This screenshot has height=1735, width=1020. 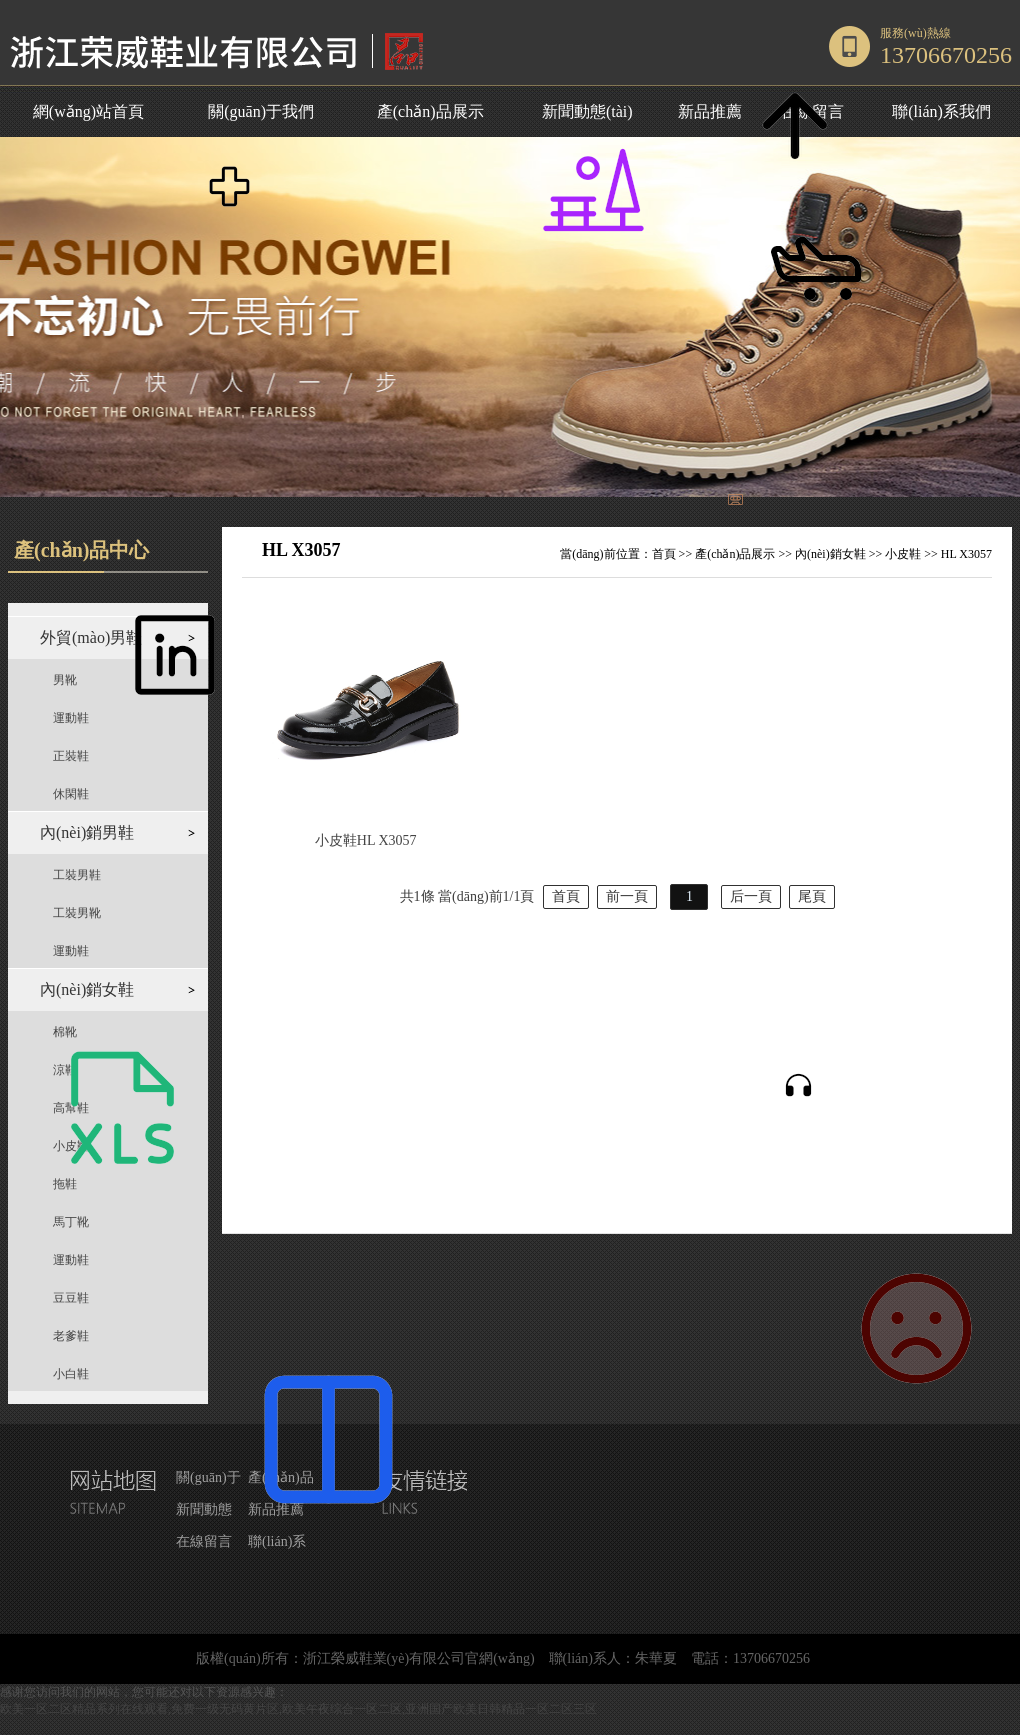 I want to click on flight has landed or is on the ground, so click(x=816, y=267).